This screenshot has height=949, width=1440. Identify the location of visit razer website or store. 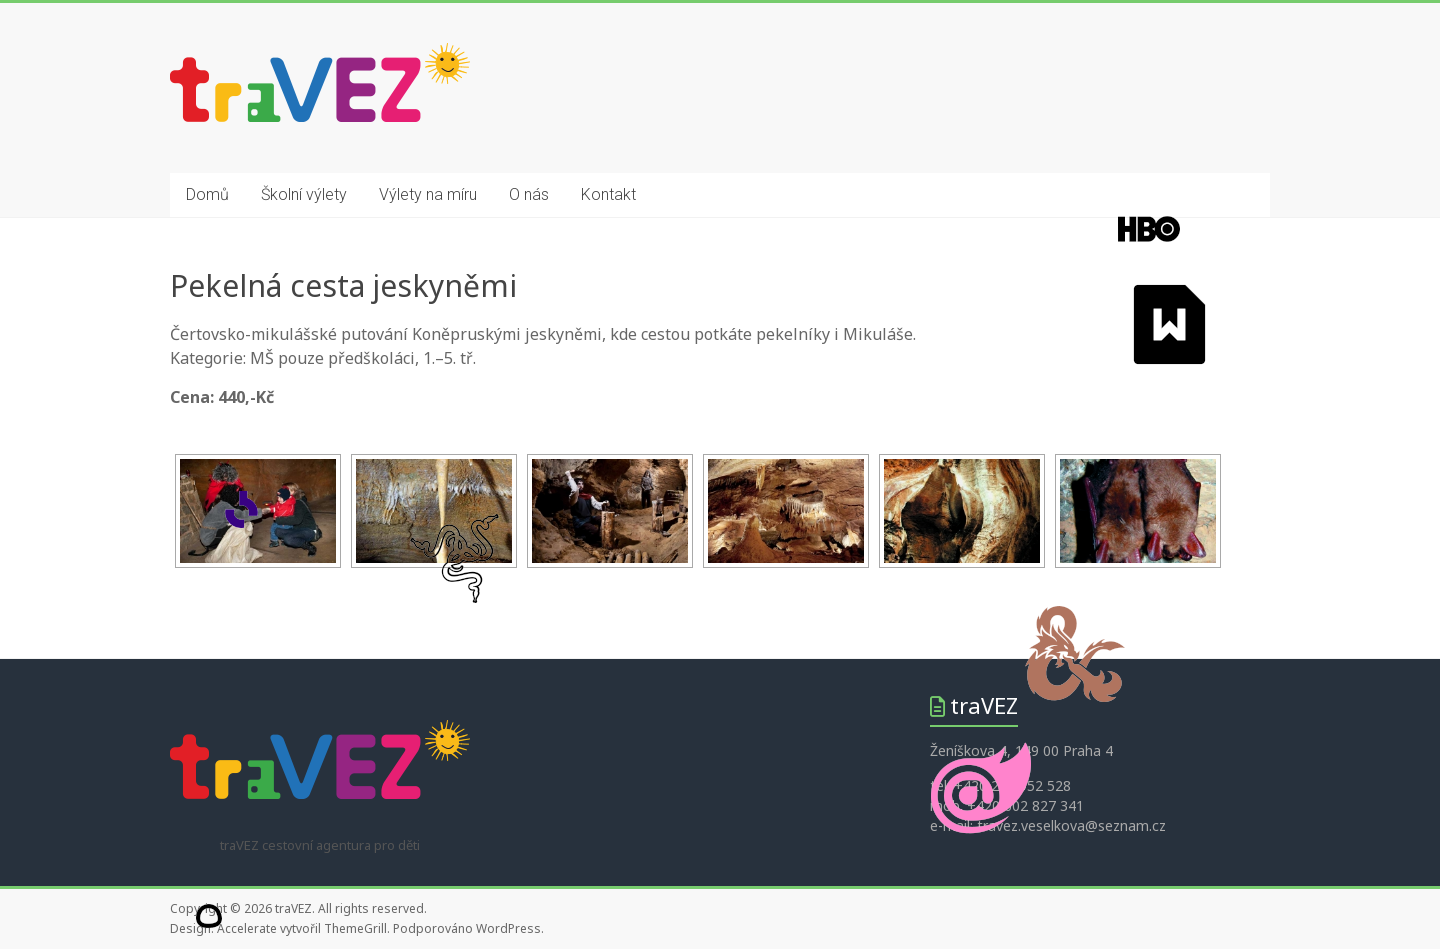
(454, 558).